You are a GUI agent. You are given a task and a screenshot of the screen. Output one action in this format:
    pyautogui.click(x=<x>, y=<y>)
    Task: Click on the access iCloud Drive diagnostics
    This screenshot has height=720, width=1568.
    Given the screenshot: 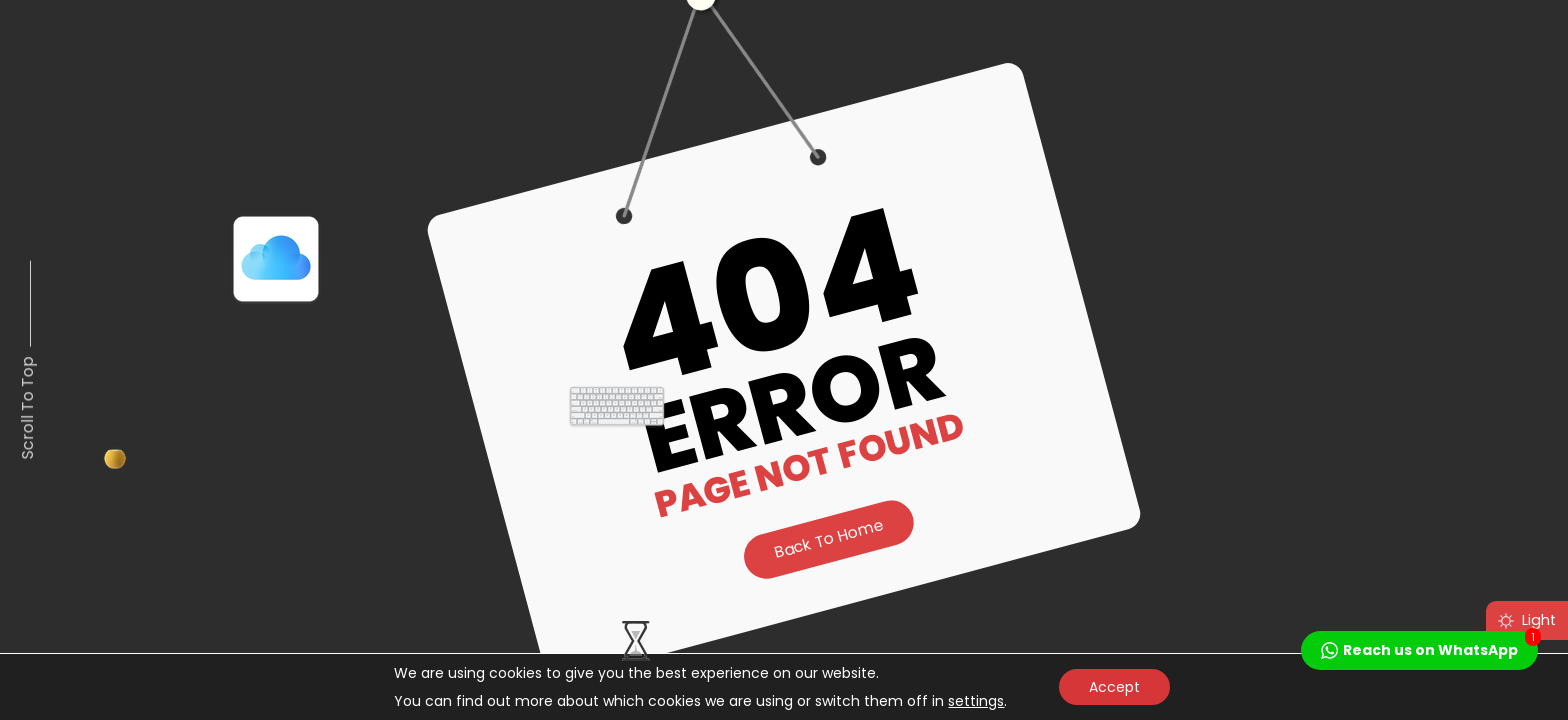 What is the action you would take?
    pyautogui.click(x=276, y=259)
    